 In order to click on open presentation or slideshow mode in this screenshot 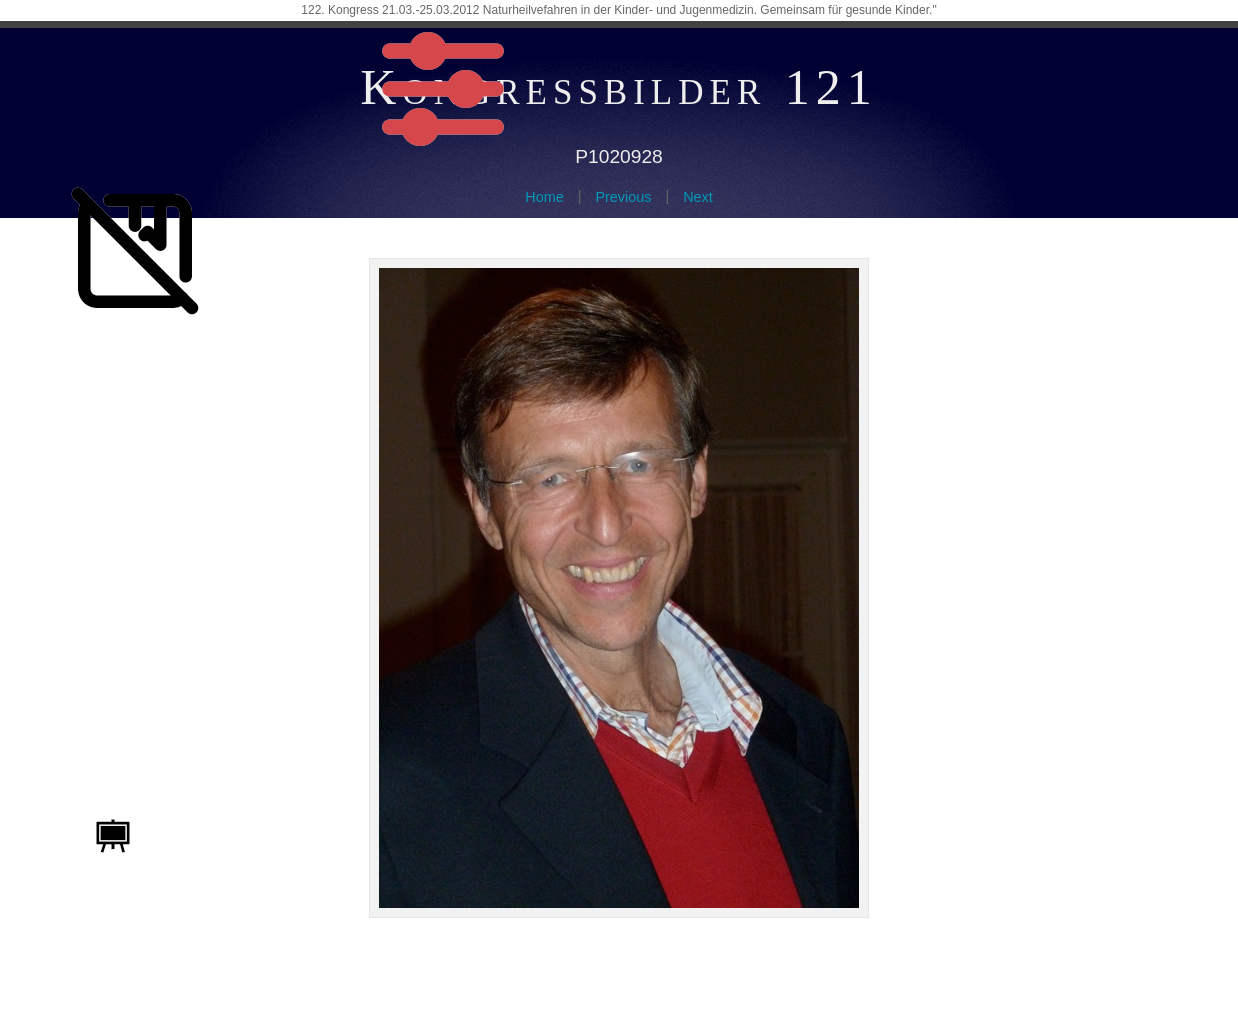, I will do `click(113, 836)`.